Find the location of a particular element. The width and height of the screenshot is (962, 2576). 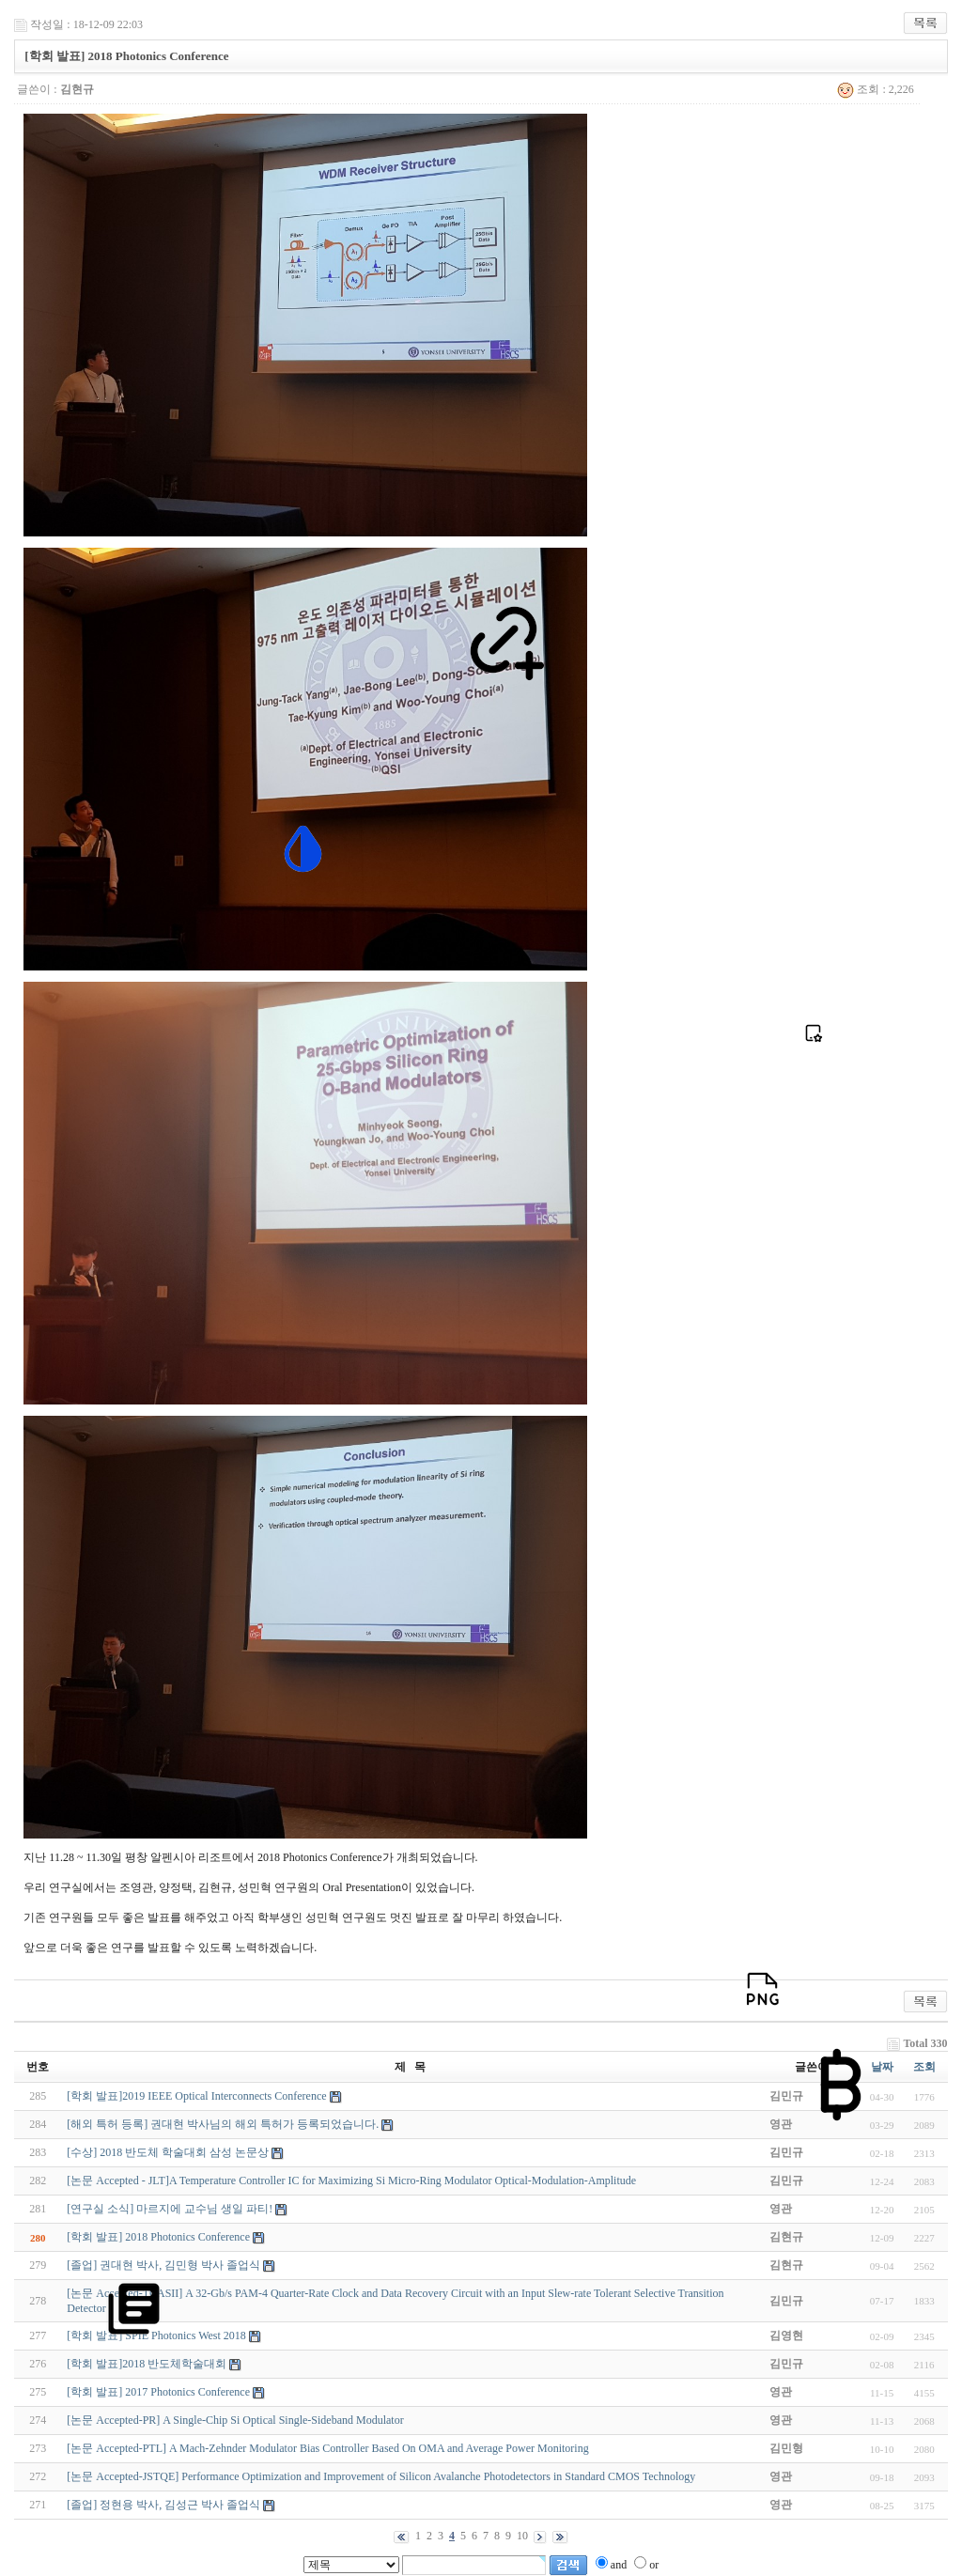

adjust opacity or transparency level is located at coordinates (303, 848).